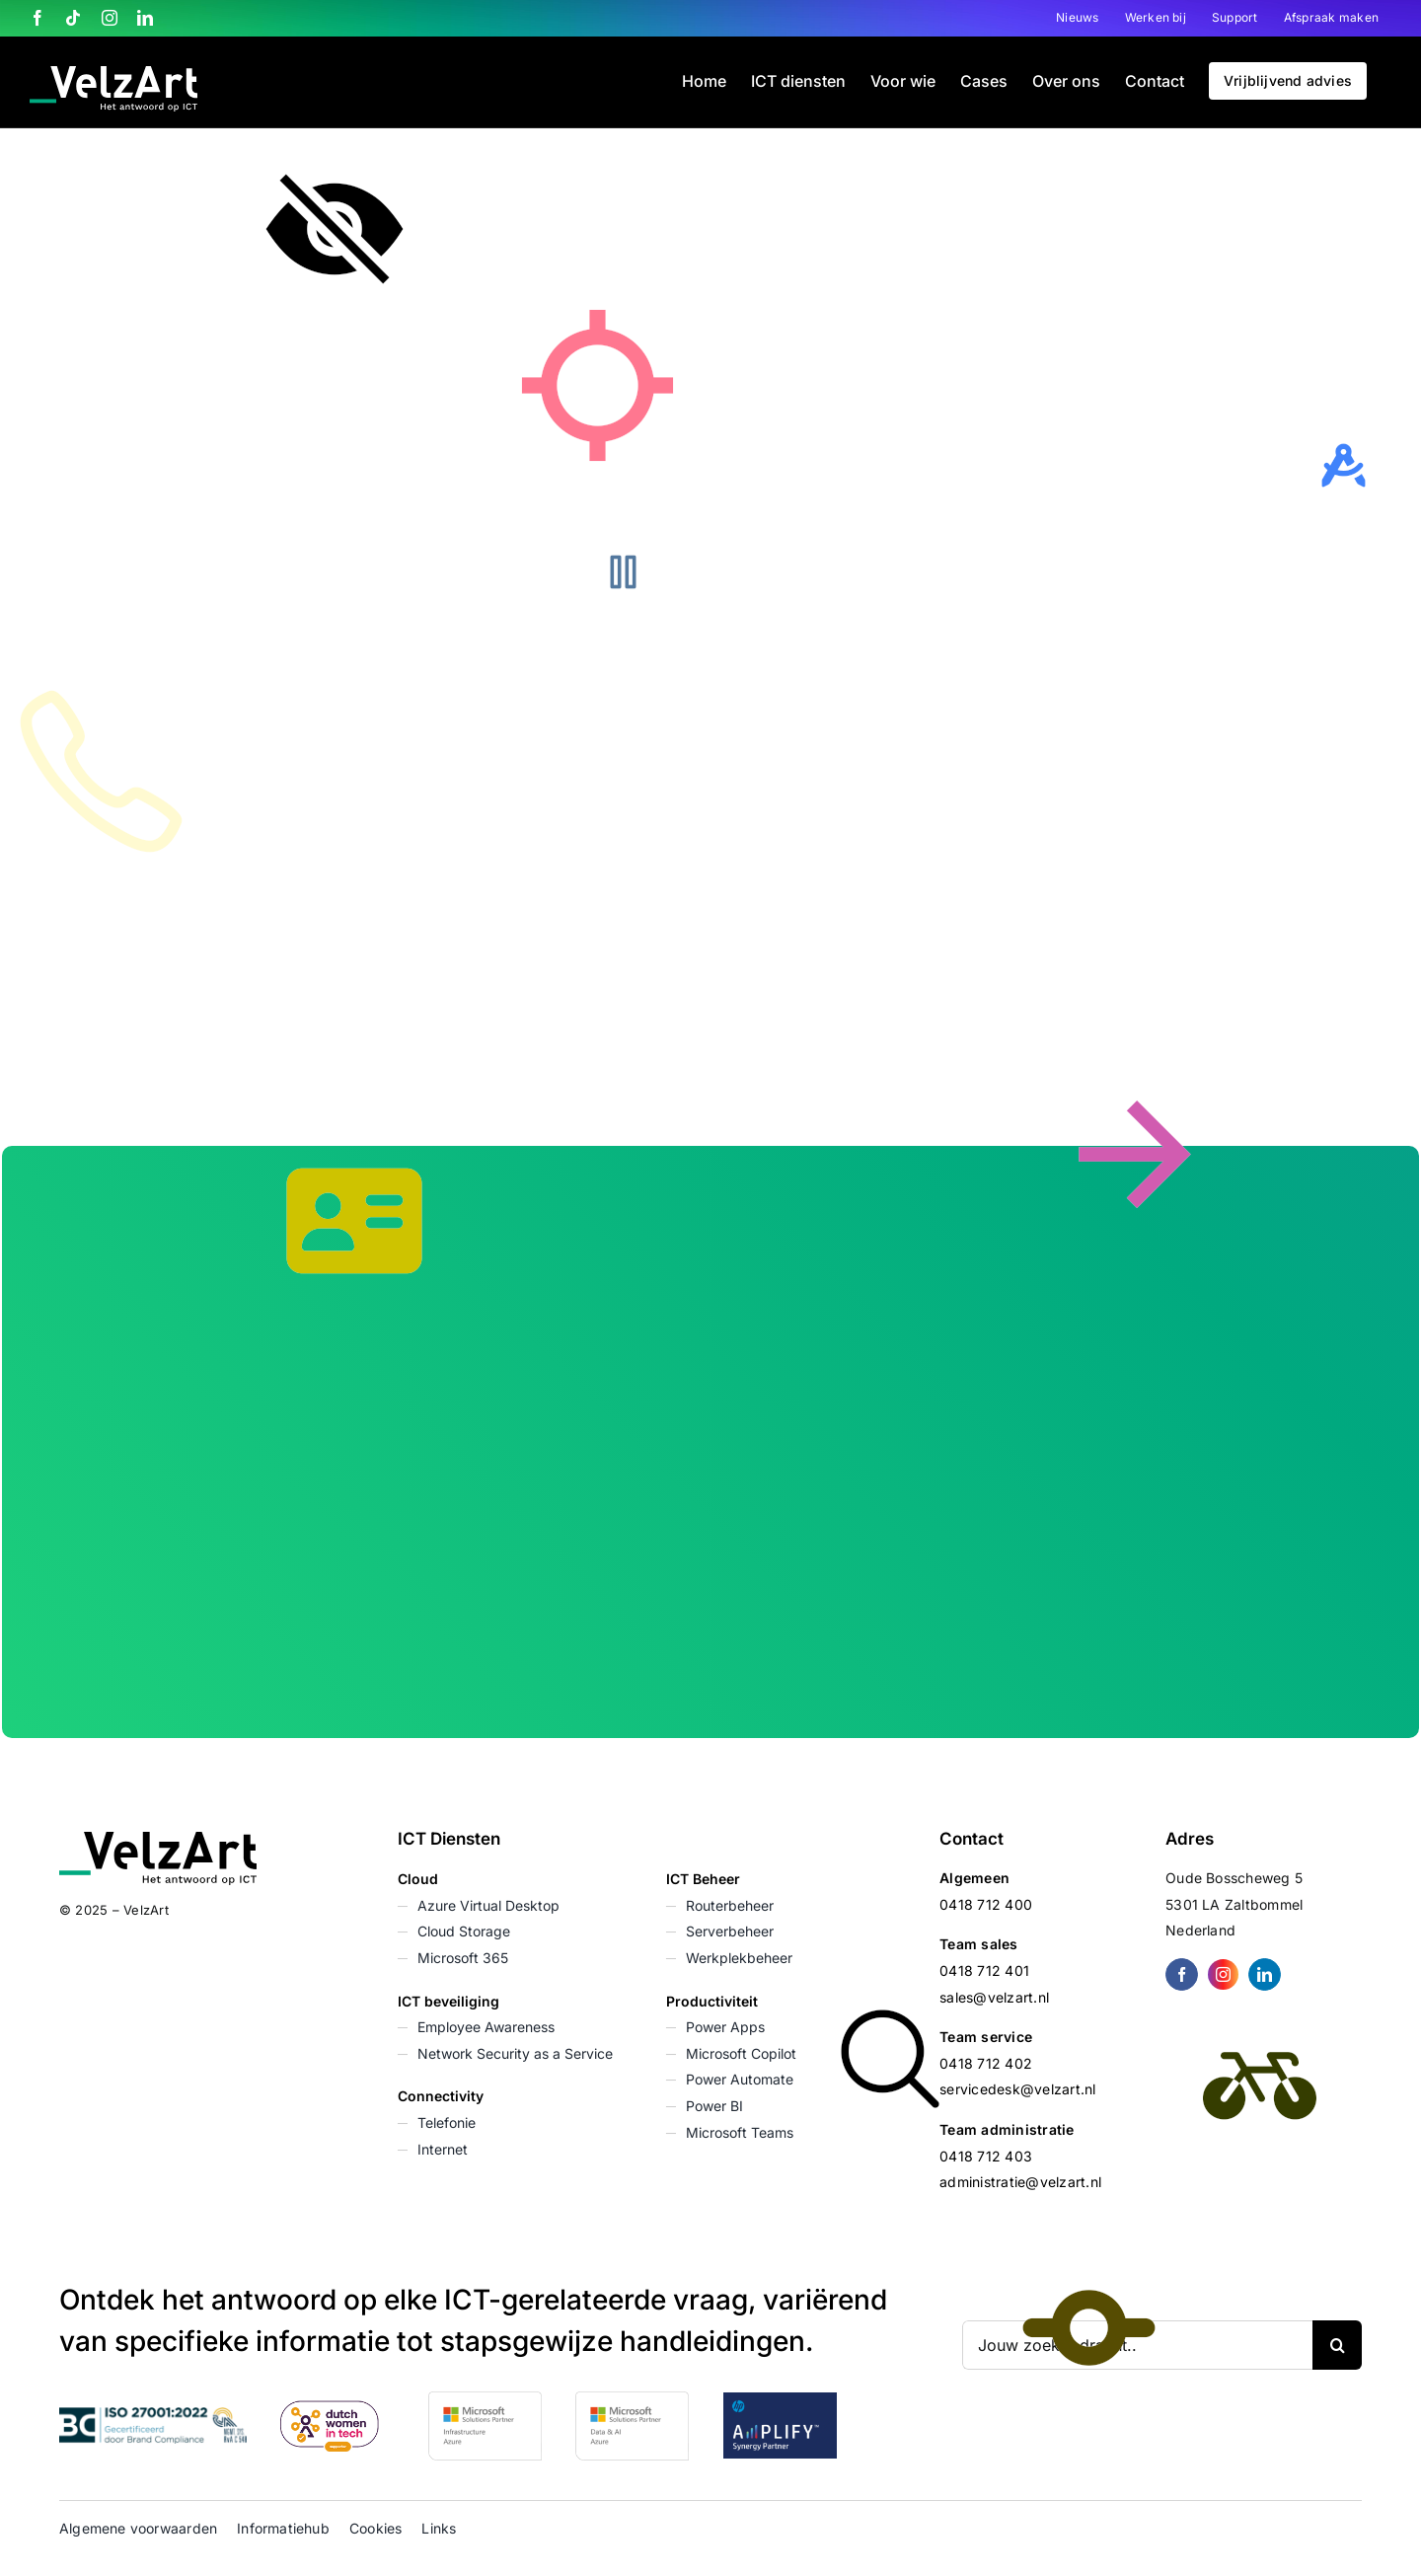 The height and width of the screenshot is (2576, 1421). Describe the element at coordinates (890, 2059) in the screenshot. I see `search for content` at that location.